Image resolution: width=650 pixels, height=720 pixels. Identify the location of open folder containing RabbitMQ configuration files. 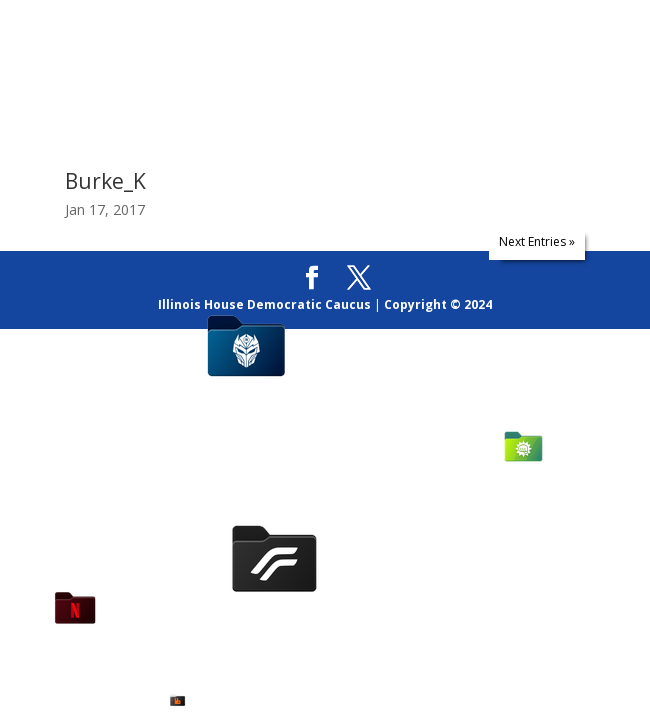
(177, 700).